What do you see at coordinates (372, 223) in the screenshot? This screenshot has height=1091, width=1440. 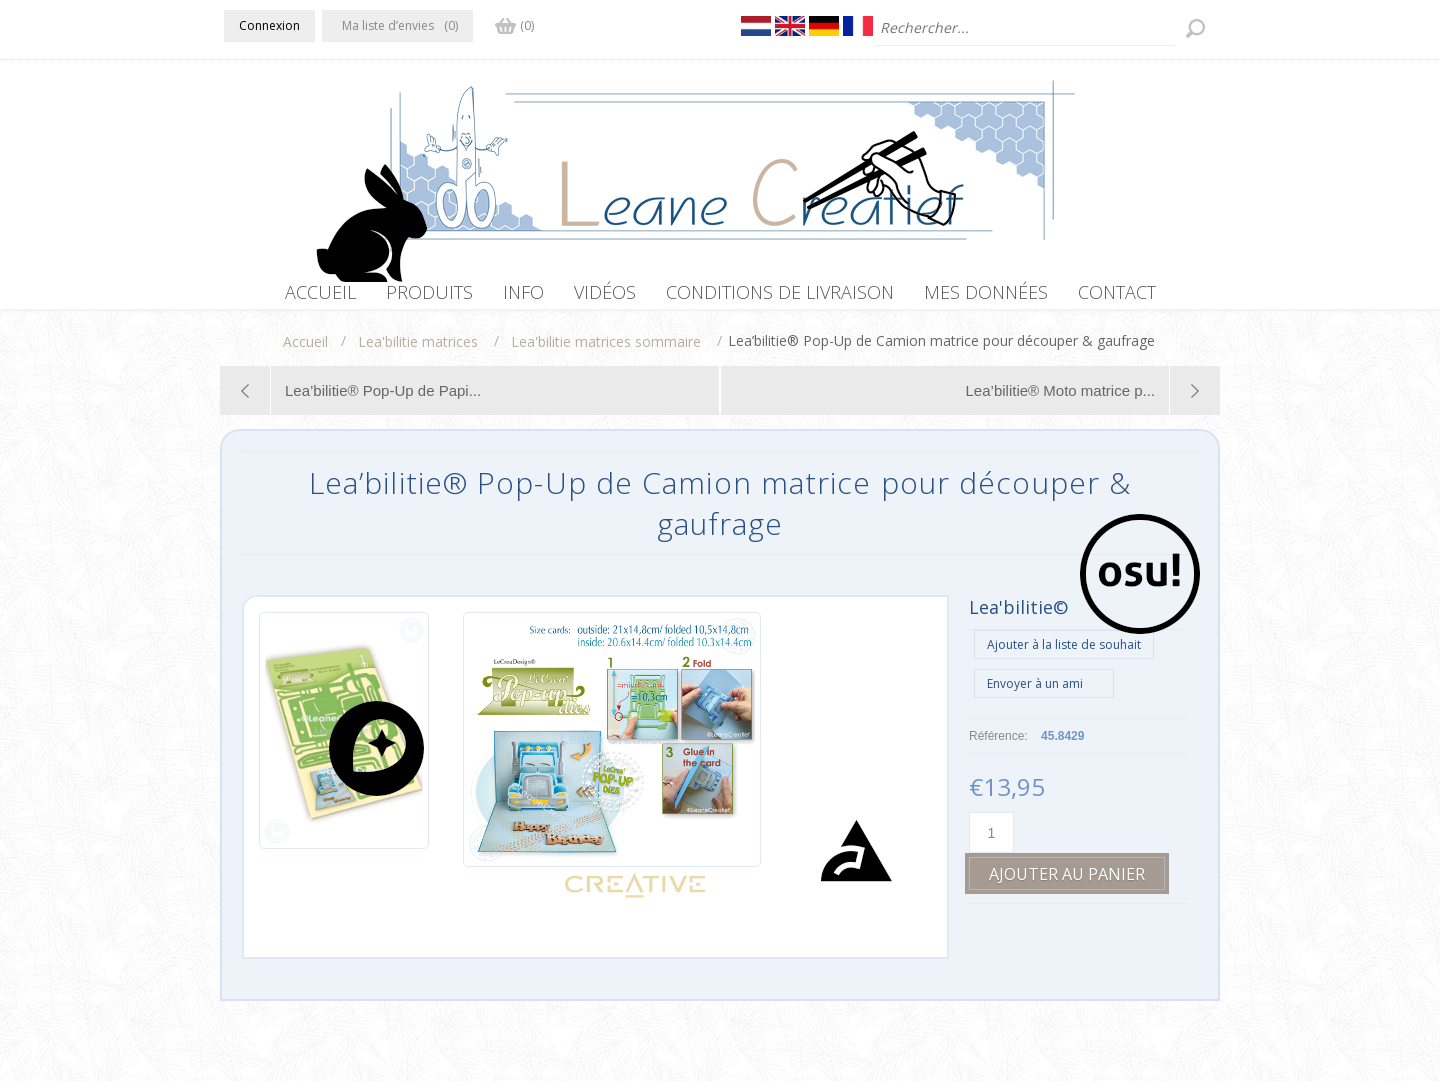 I see `vowpal wabbit machine learning library logo` at bounding box center [372, 223].